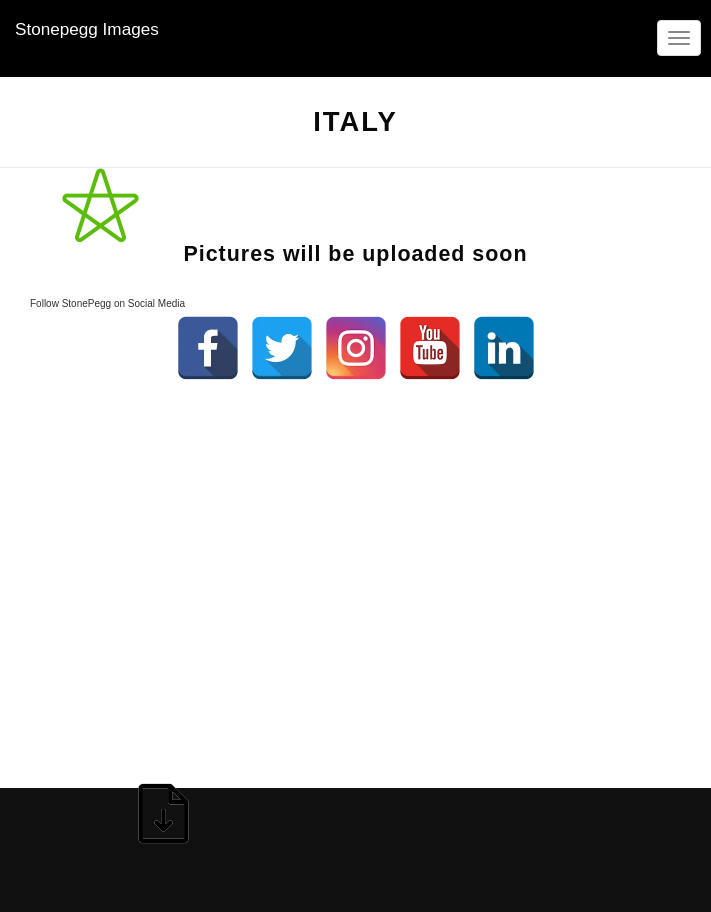 This screenshot has height=912, width=711. I want to click on download file, so click(163, 813).